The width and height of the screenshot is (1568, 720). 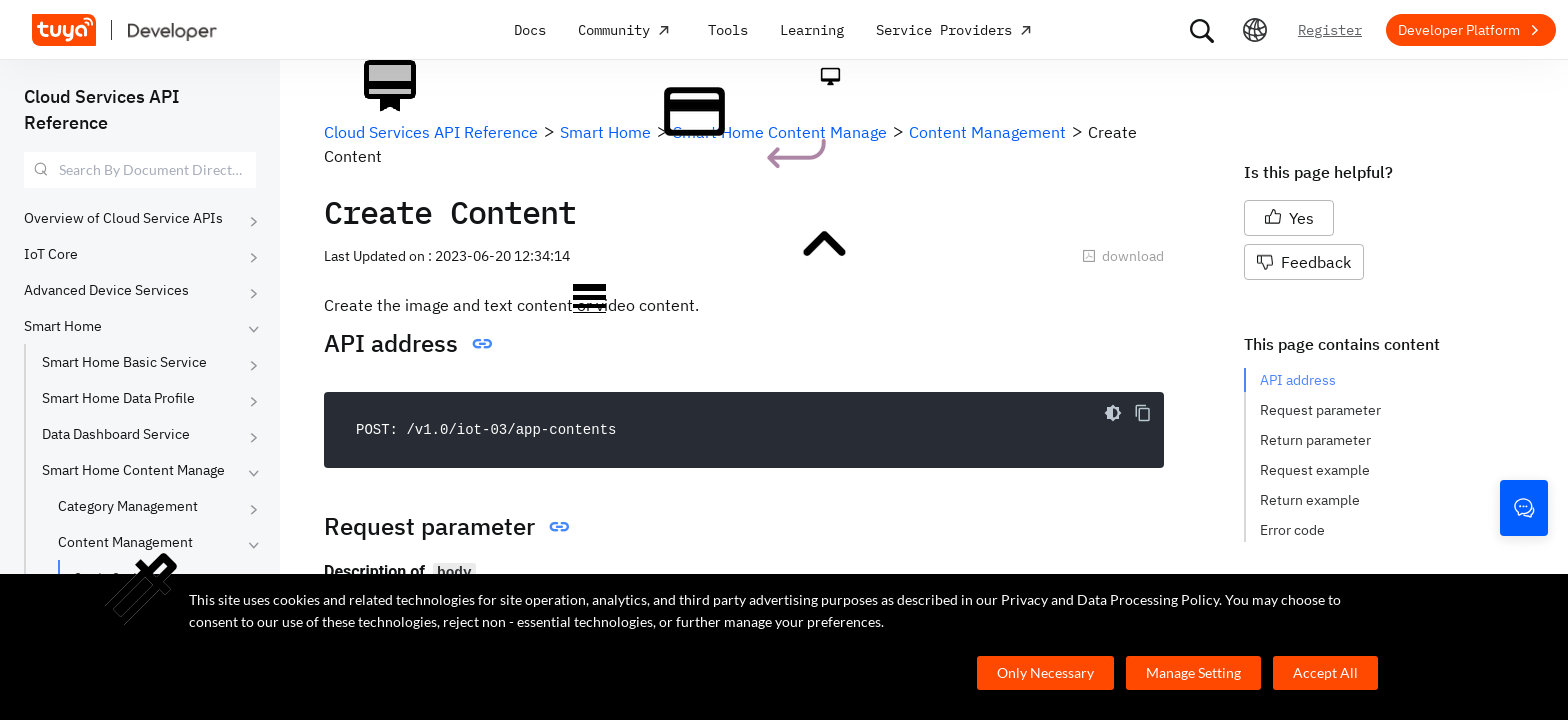 What do you see at coordinates (390, 86) in the screenshot?
I see `view membership card details` at bounding box center [390, 86].